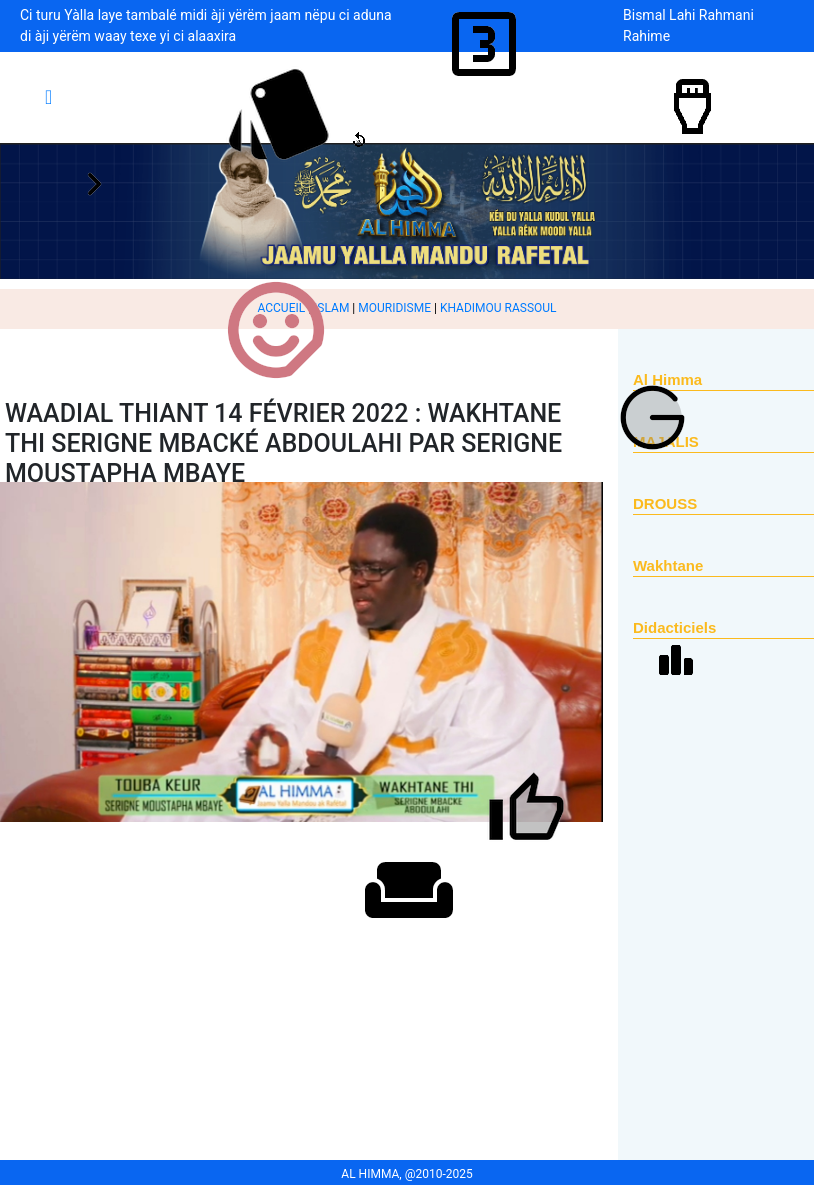 The width and height of the screenshot is (814, 1190). What do you see at coordinates (676, 660) in the screenshot?
I see `view leaderboard rankings` at bounding box center [676, 660].